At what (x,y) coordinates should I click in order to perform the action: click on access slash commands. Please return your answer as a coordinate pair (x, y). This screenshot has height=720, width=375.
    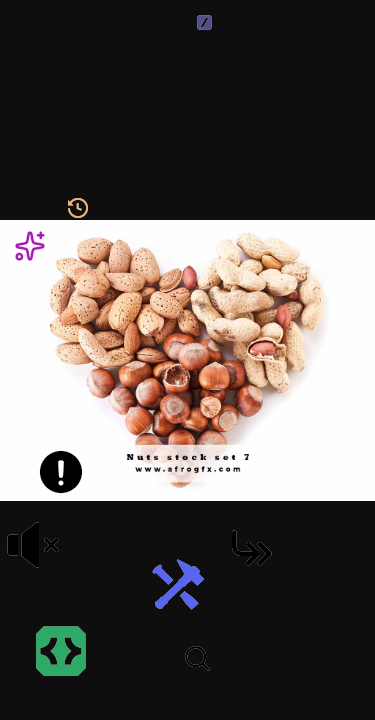
    Looking at the image, I should click on (204, 22).